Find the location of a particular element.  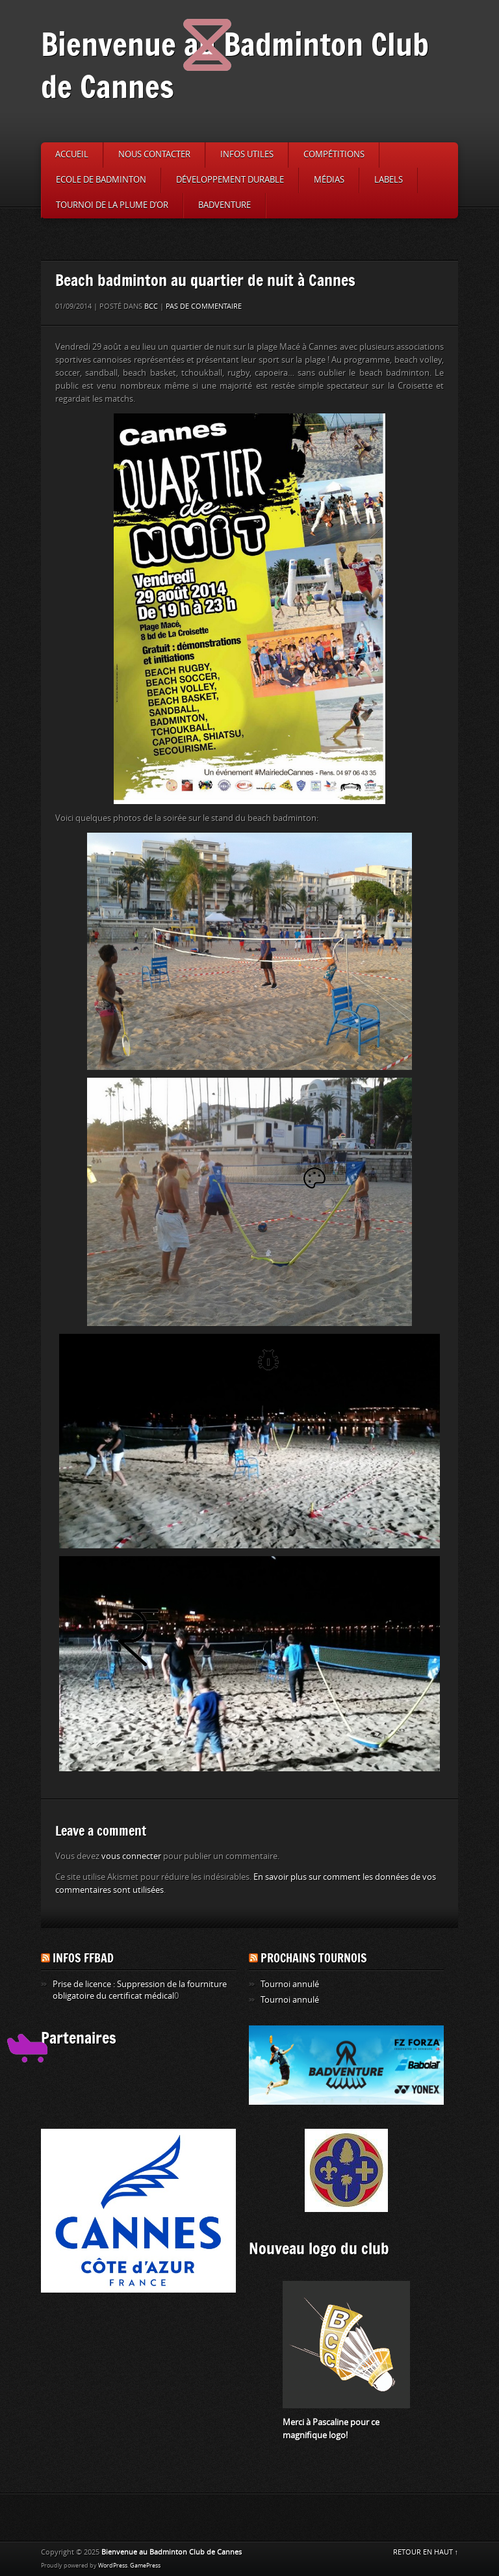

customize theme or color settings is located at coordinates (314, 1178).